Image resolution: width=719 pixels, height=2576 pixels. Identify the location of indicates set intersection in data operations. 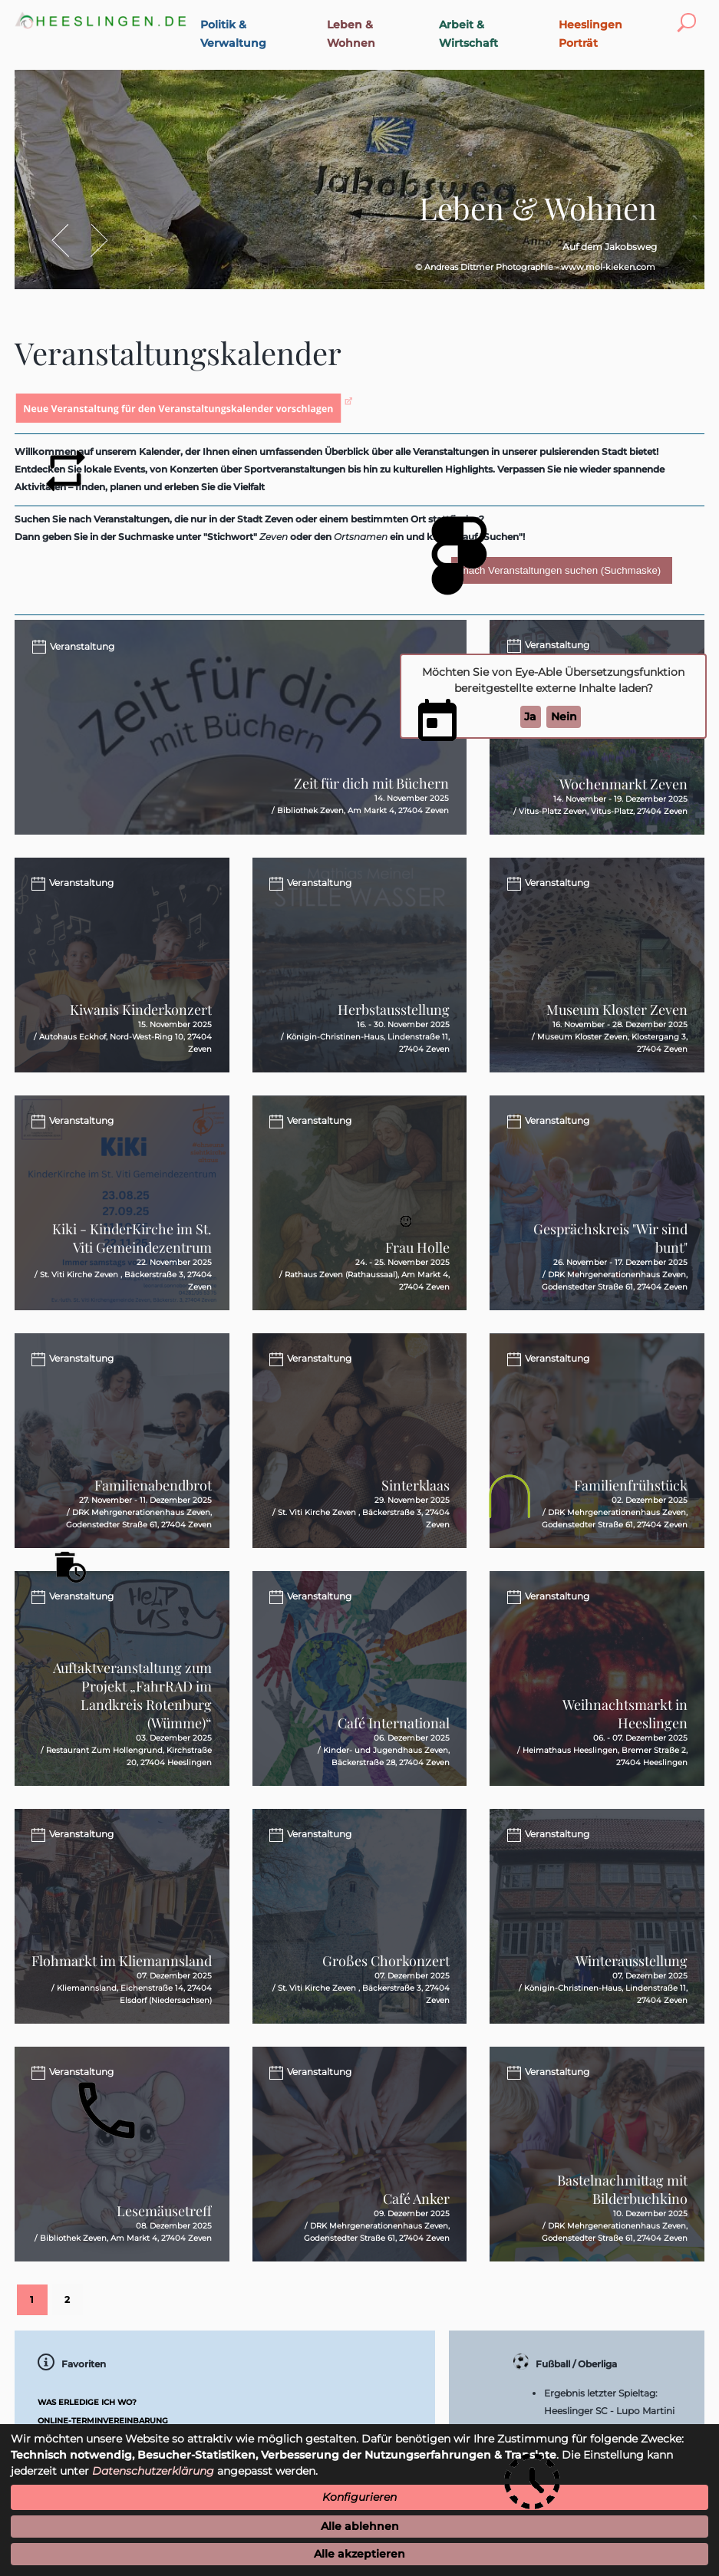
(510, 1497).